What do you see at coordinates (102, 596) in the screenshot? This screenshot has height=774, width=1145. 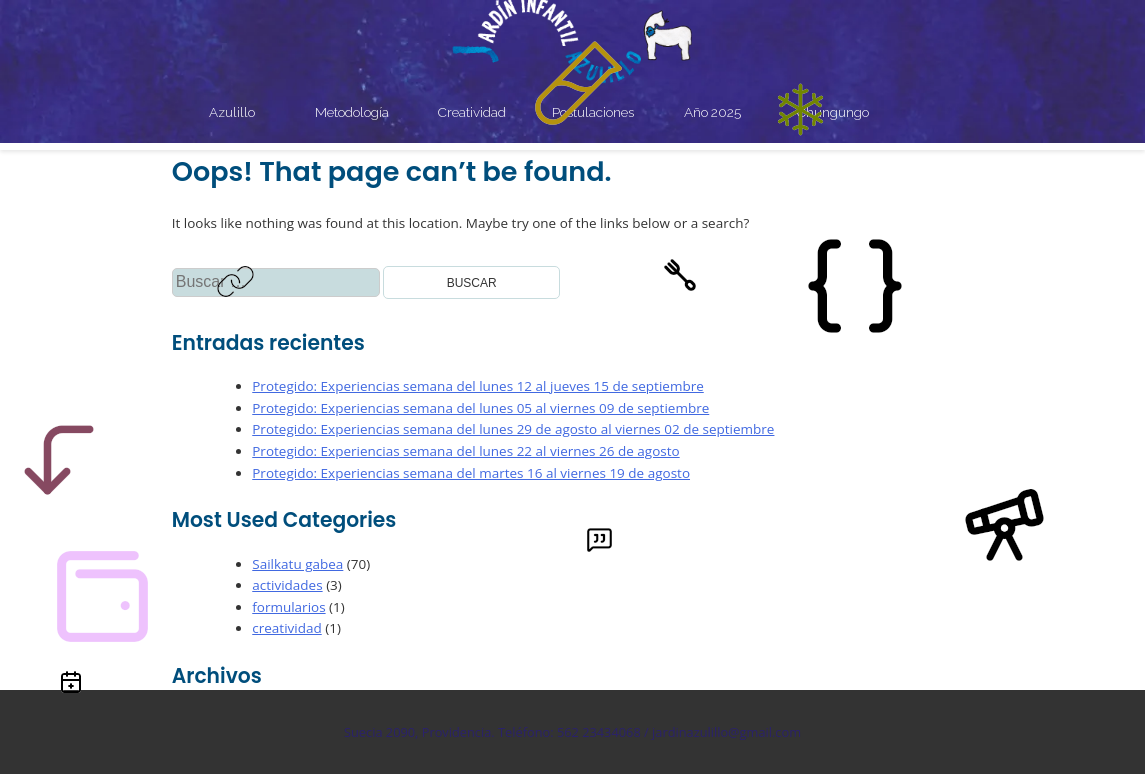 I see `access your wallet or payment methods` at bounding box center [102, 596].